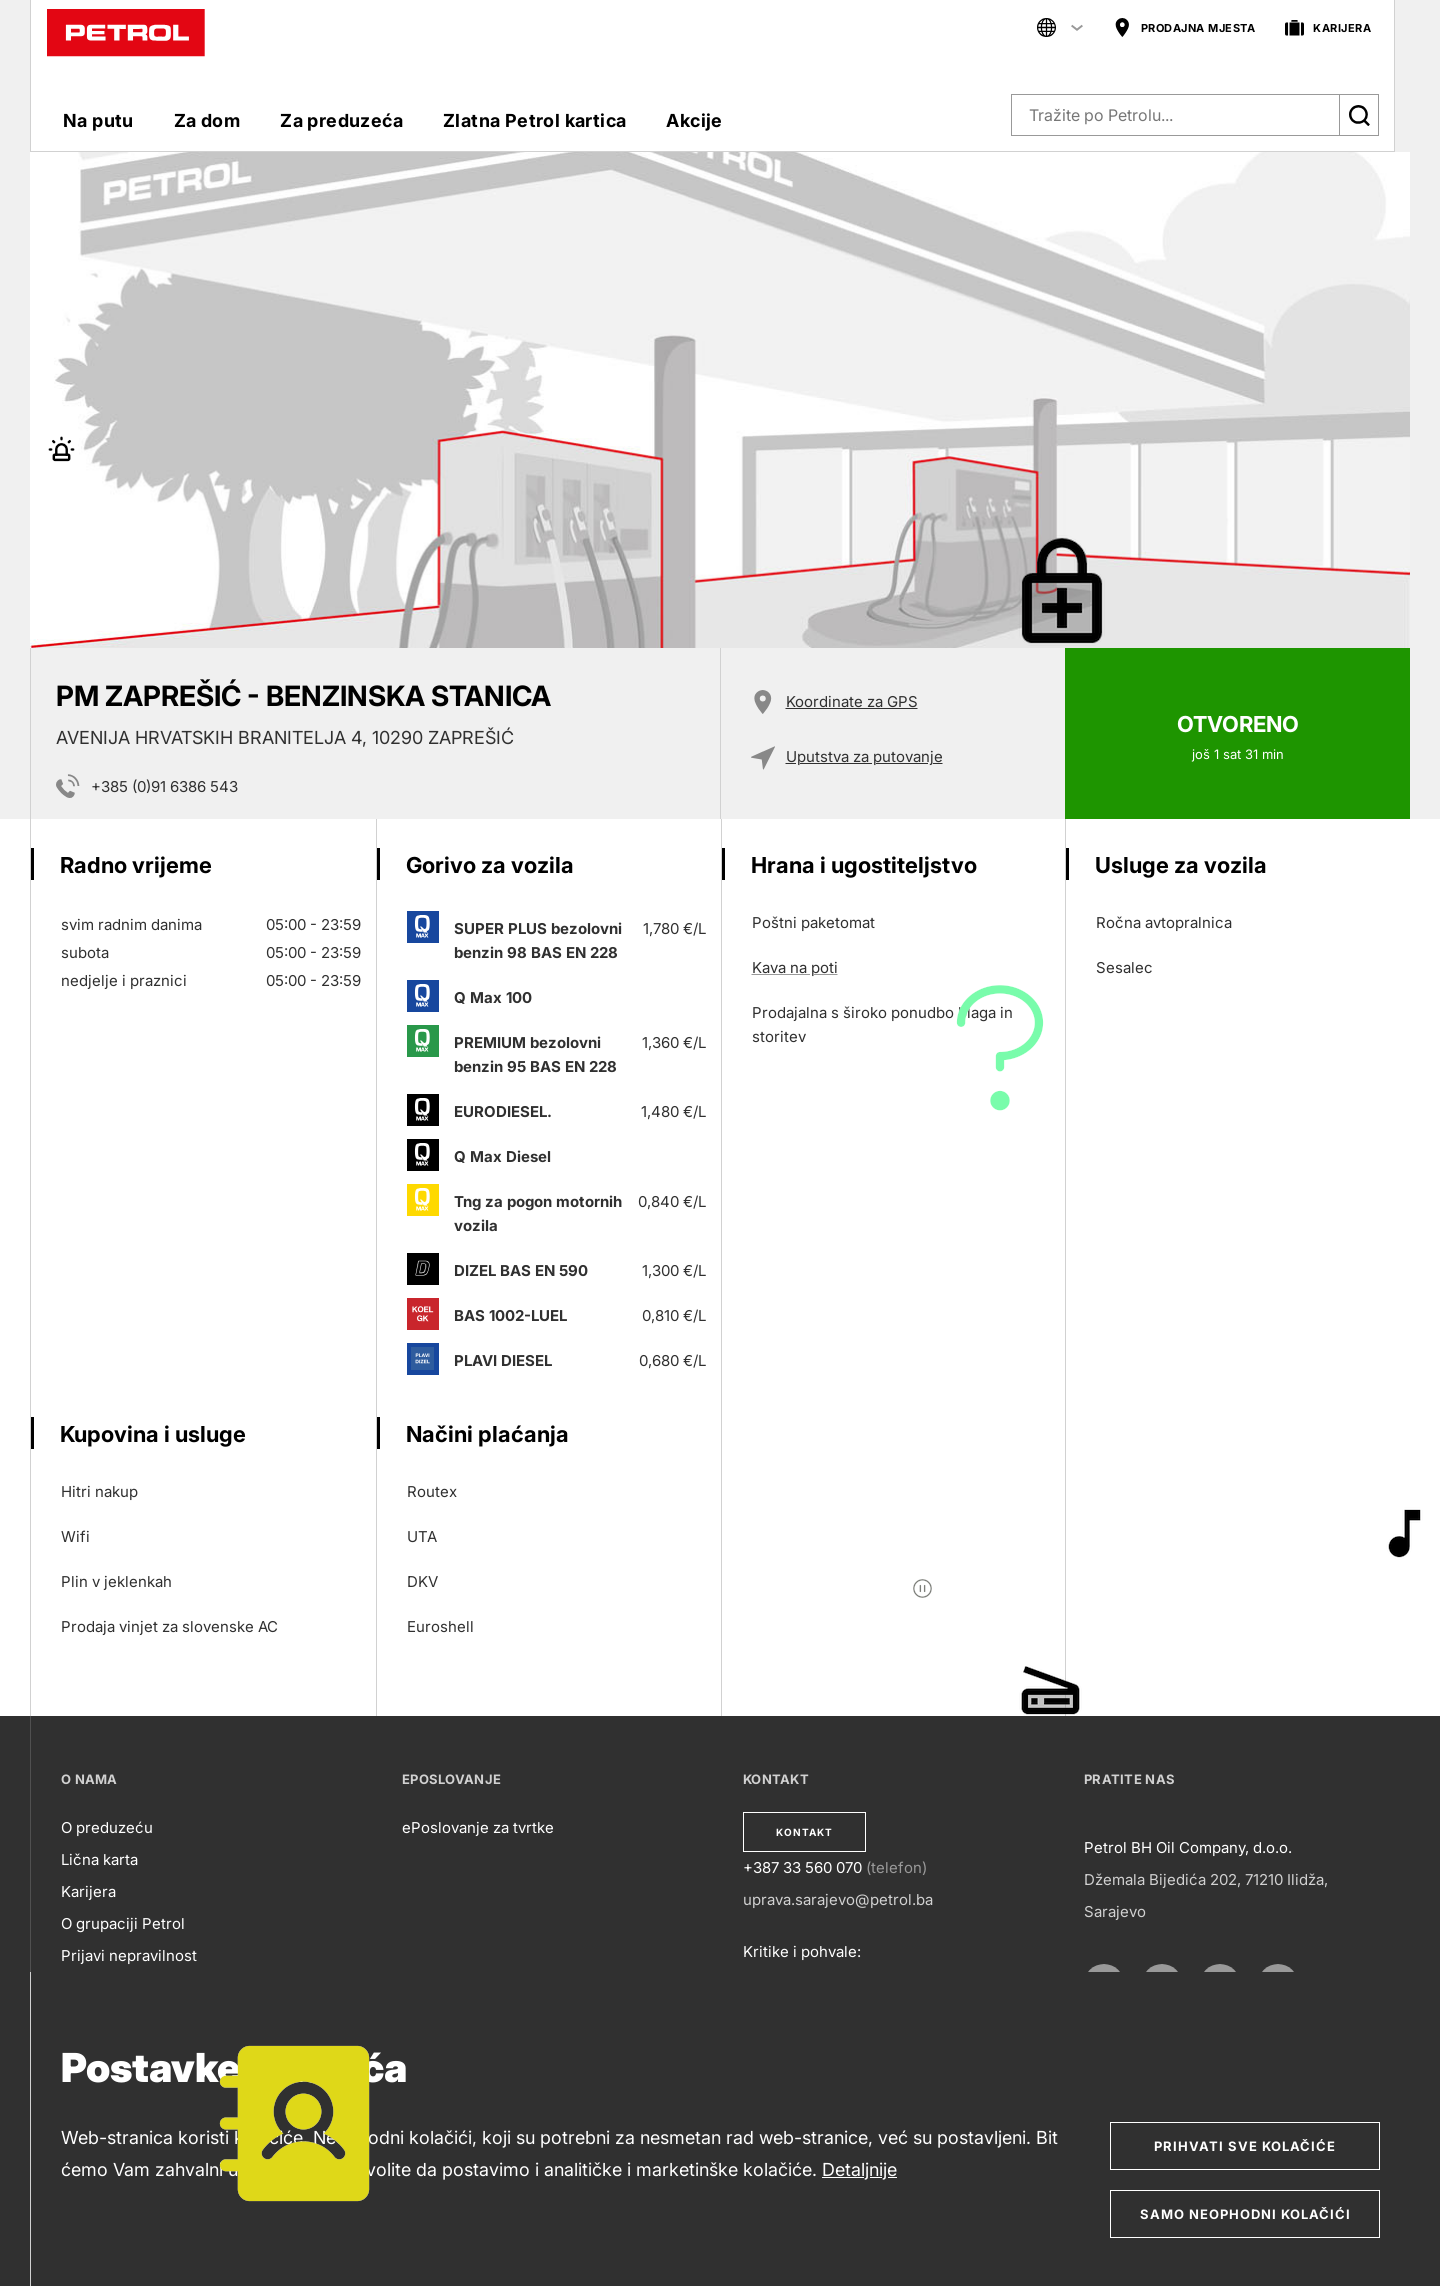 The height and width of the screenshot is (2286, 1440). What do you see at coordinates (1000, 1045) in the screenshot?
I see `access help or support` at bounding box center [1000, 1045].